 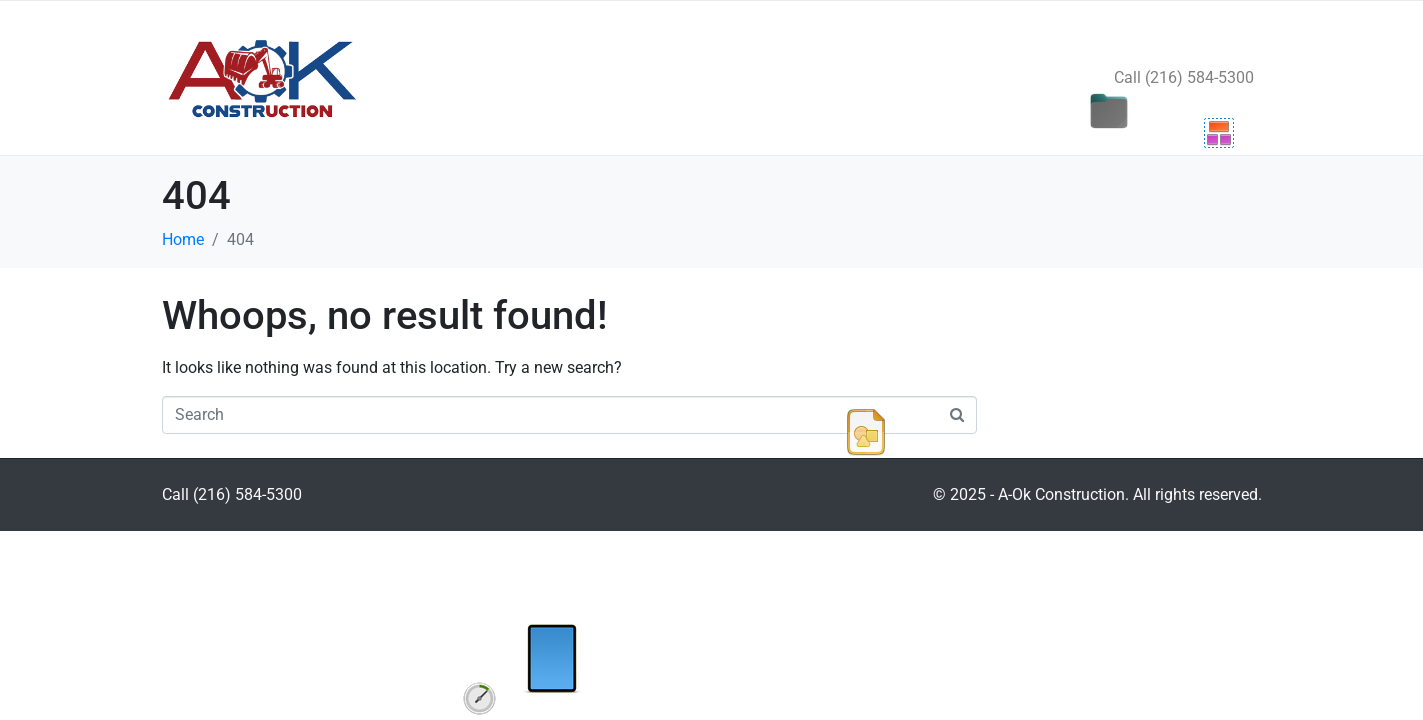 What do you see at coordinates (866, 432) in the screenshot?
I see `open a graphics template file` at bounding box center [866, 432].